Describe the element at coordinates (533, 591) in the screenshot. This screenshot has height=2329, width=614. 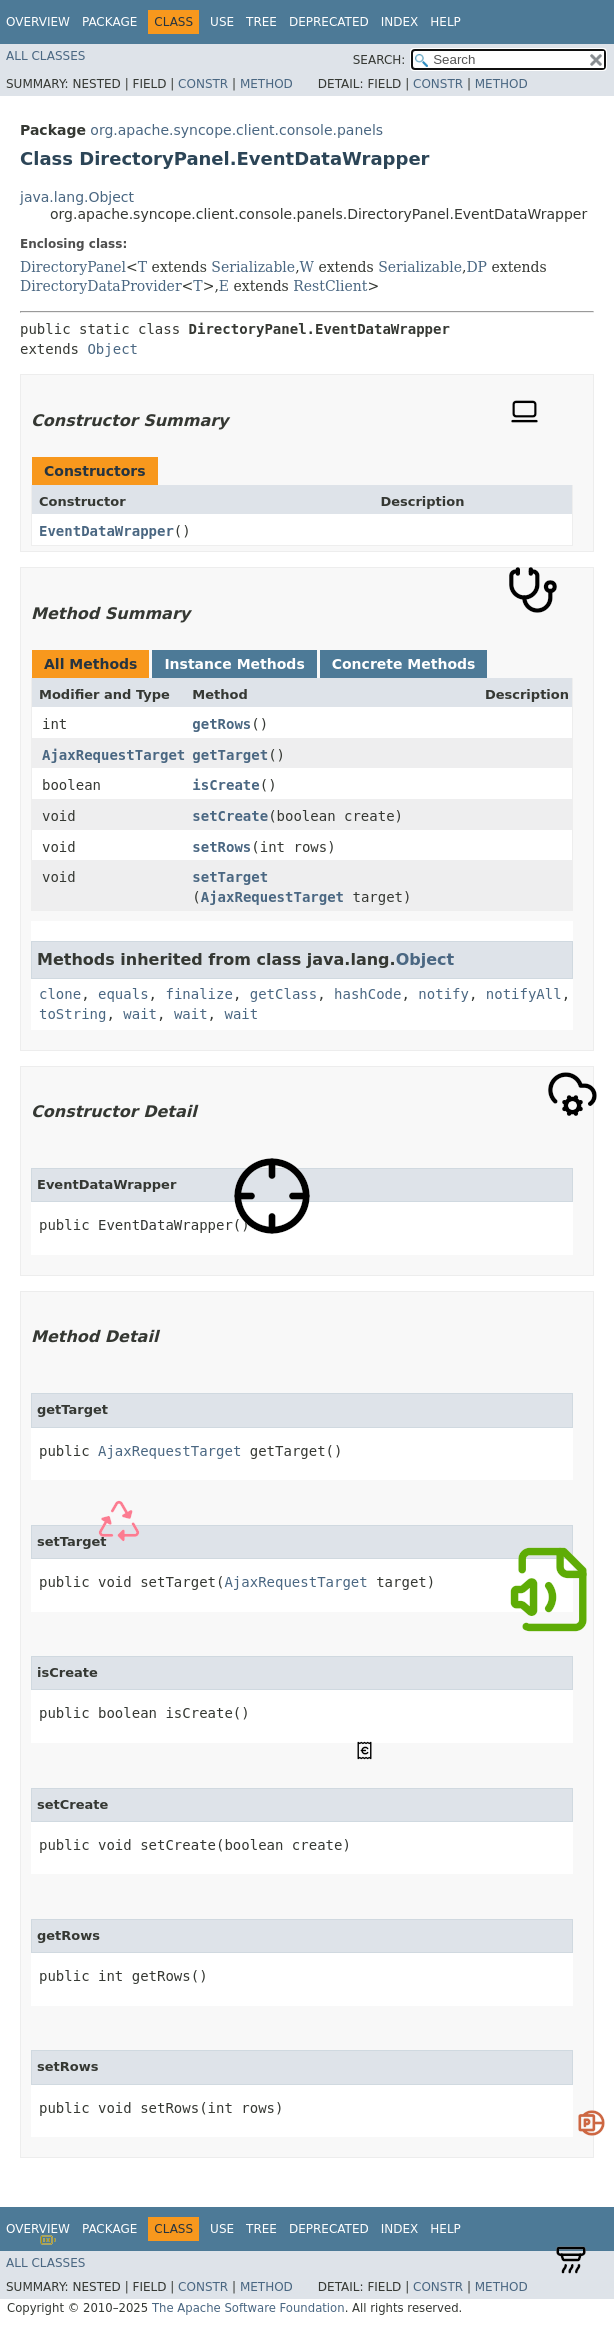
I see `access health or medical features` at that location.